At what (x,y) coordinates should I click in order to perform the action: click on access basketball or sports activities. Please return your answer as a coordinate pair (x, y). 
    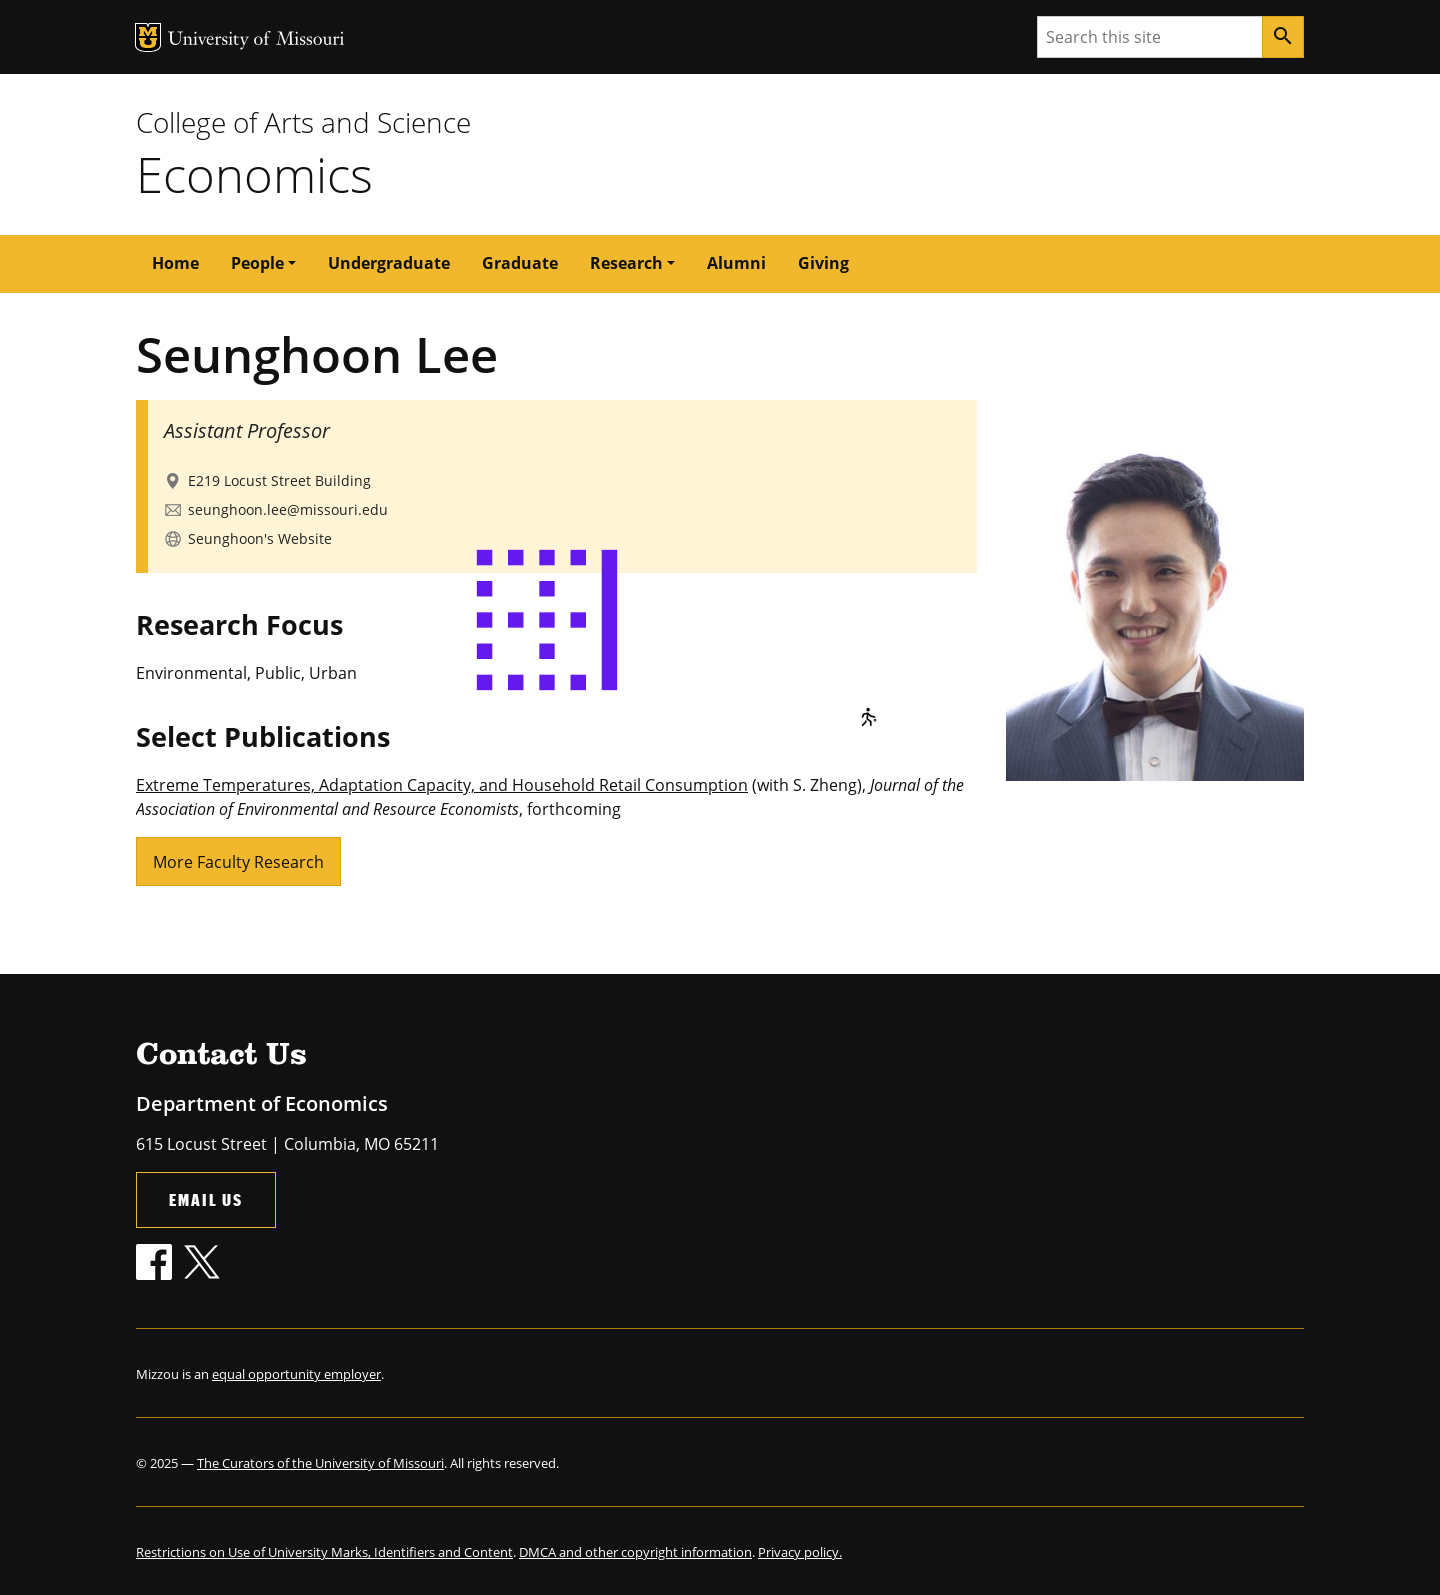
    Looking at the image, I should click on (869, 717).